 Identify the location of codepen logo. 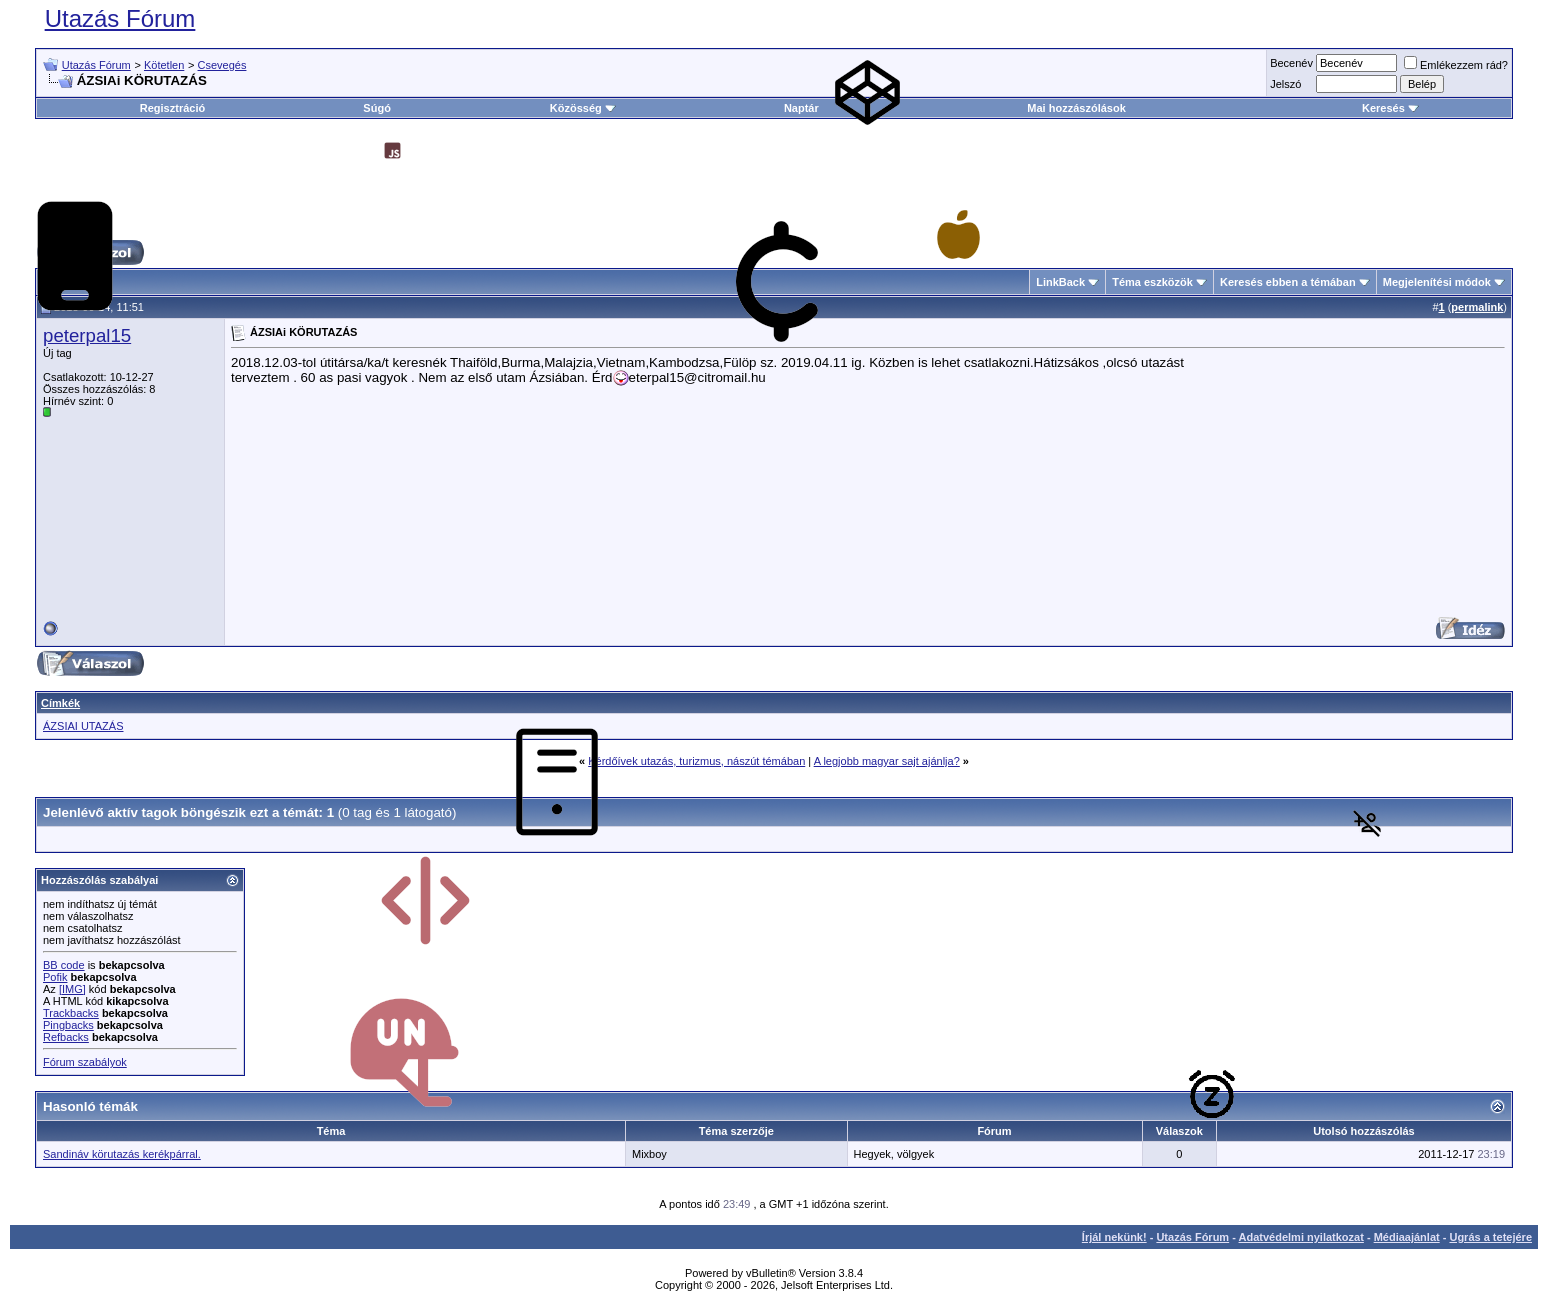
(867, 92).